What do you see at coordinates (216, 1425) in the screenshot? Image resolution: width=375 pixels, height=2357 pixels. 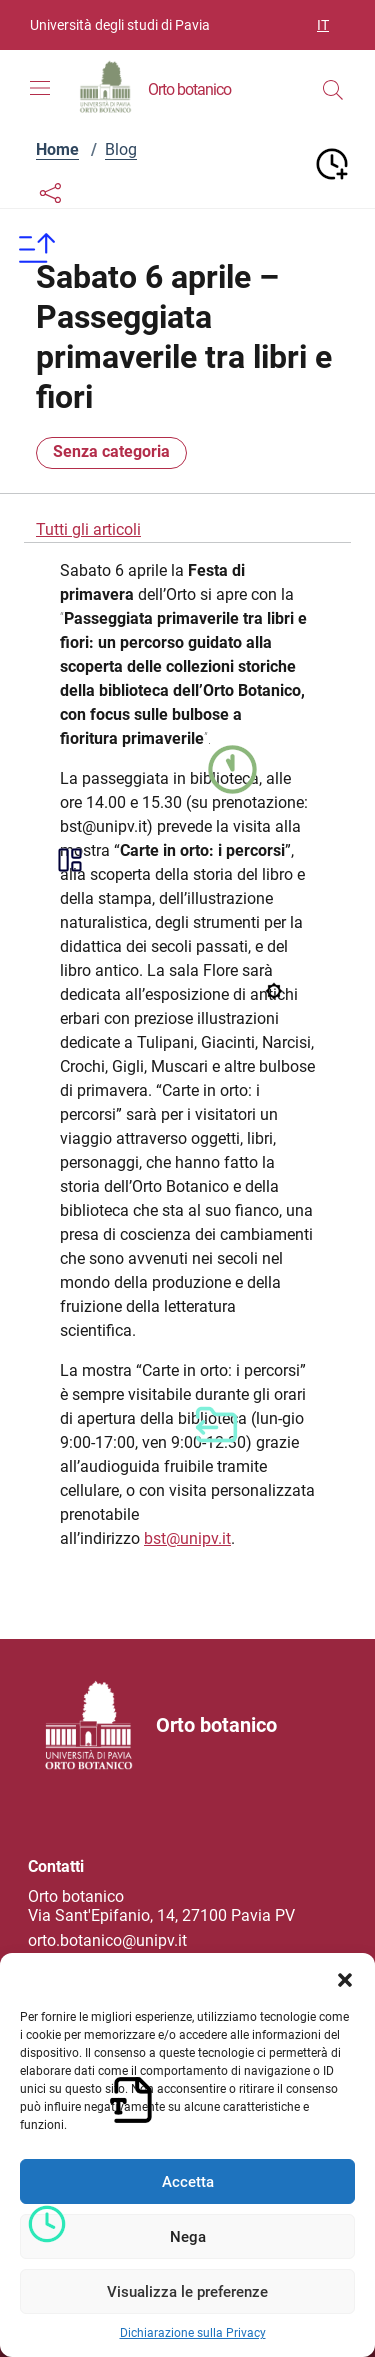 I see `export files from folder` at bounding box center [216, 1425].